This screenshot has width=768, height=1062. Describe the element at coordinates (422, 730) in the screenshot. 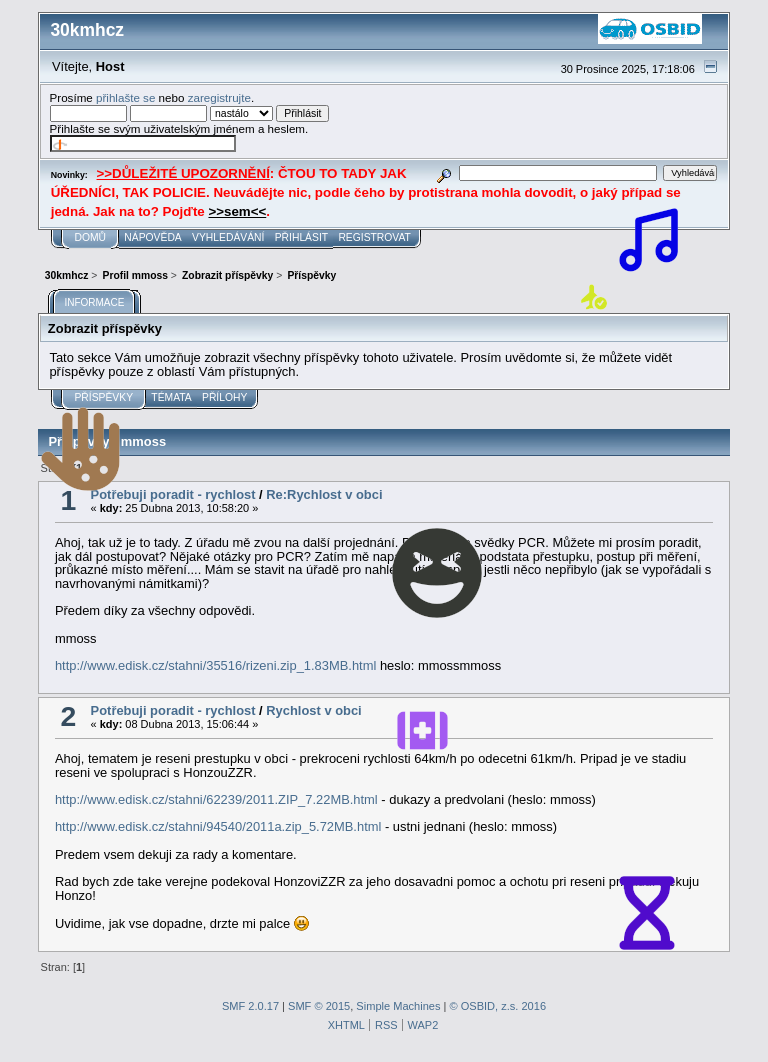

I see `access medical information or first aid resources` at that location.